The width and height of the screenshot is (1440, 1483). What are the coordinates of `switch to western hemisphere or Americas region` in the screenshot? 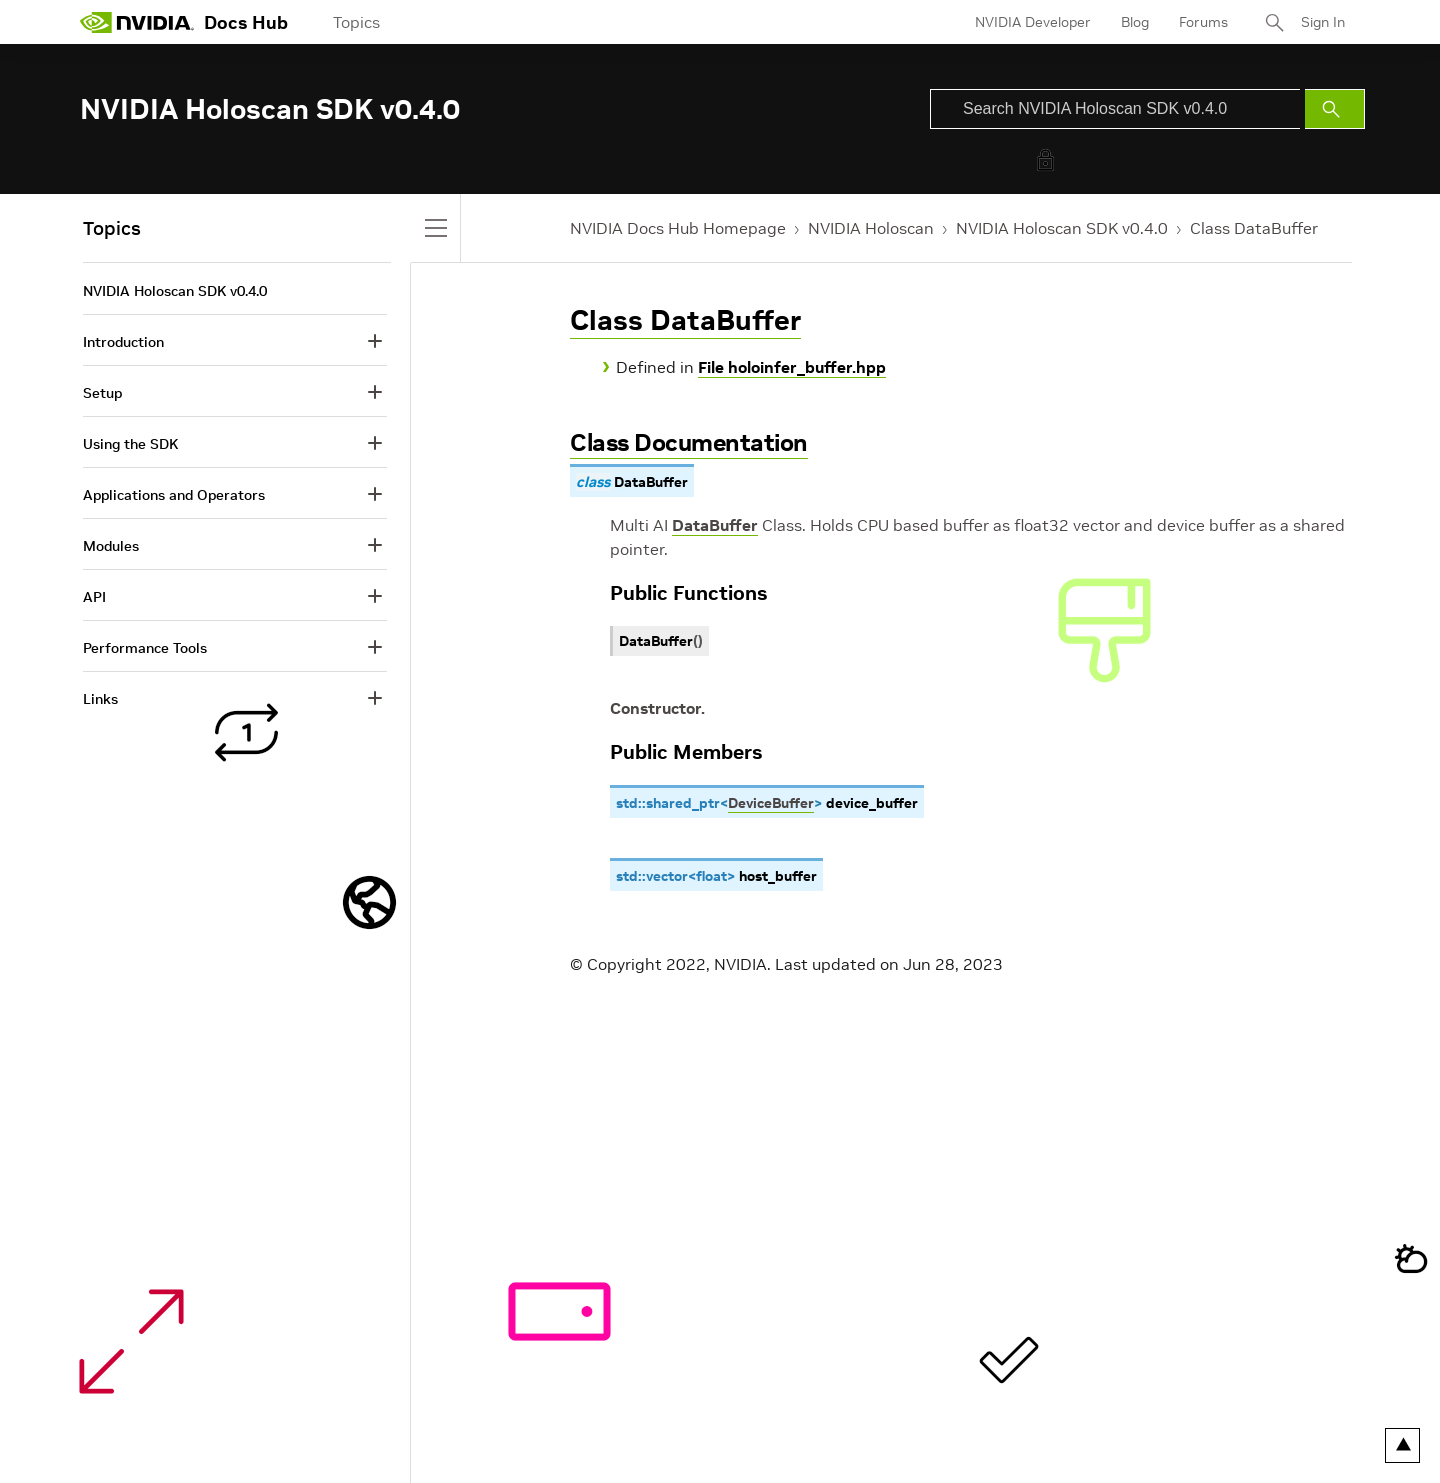 It's located at (369, 902).